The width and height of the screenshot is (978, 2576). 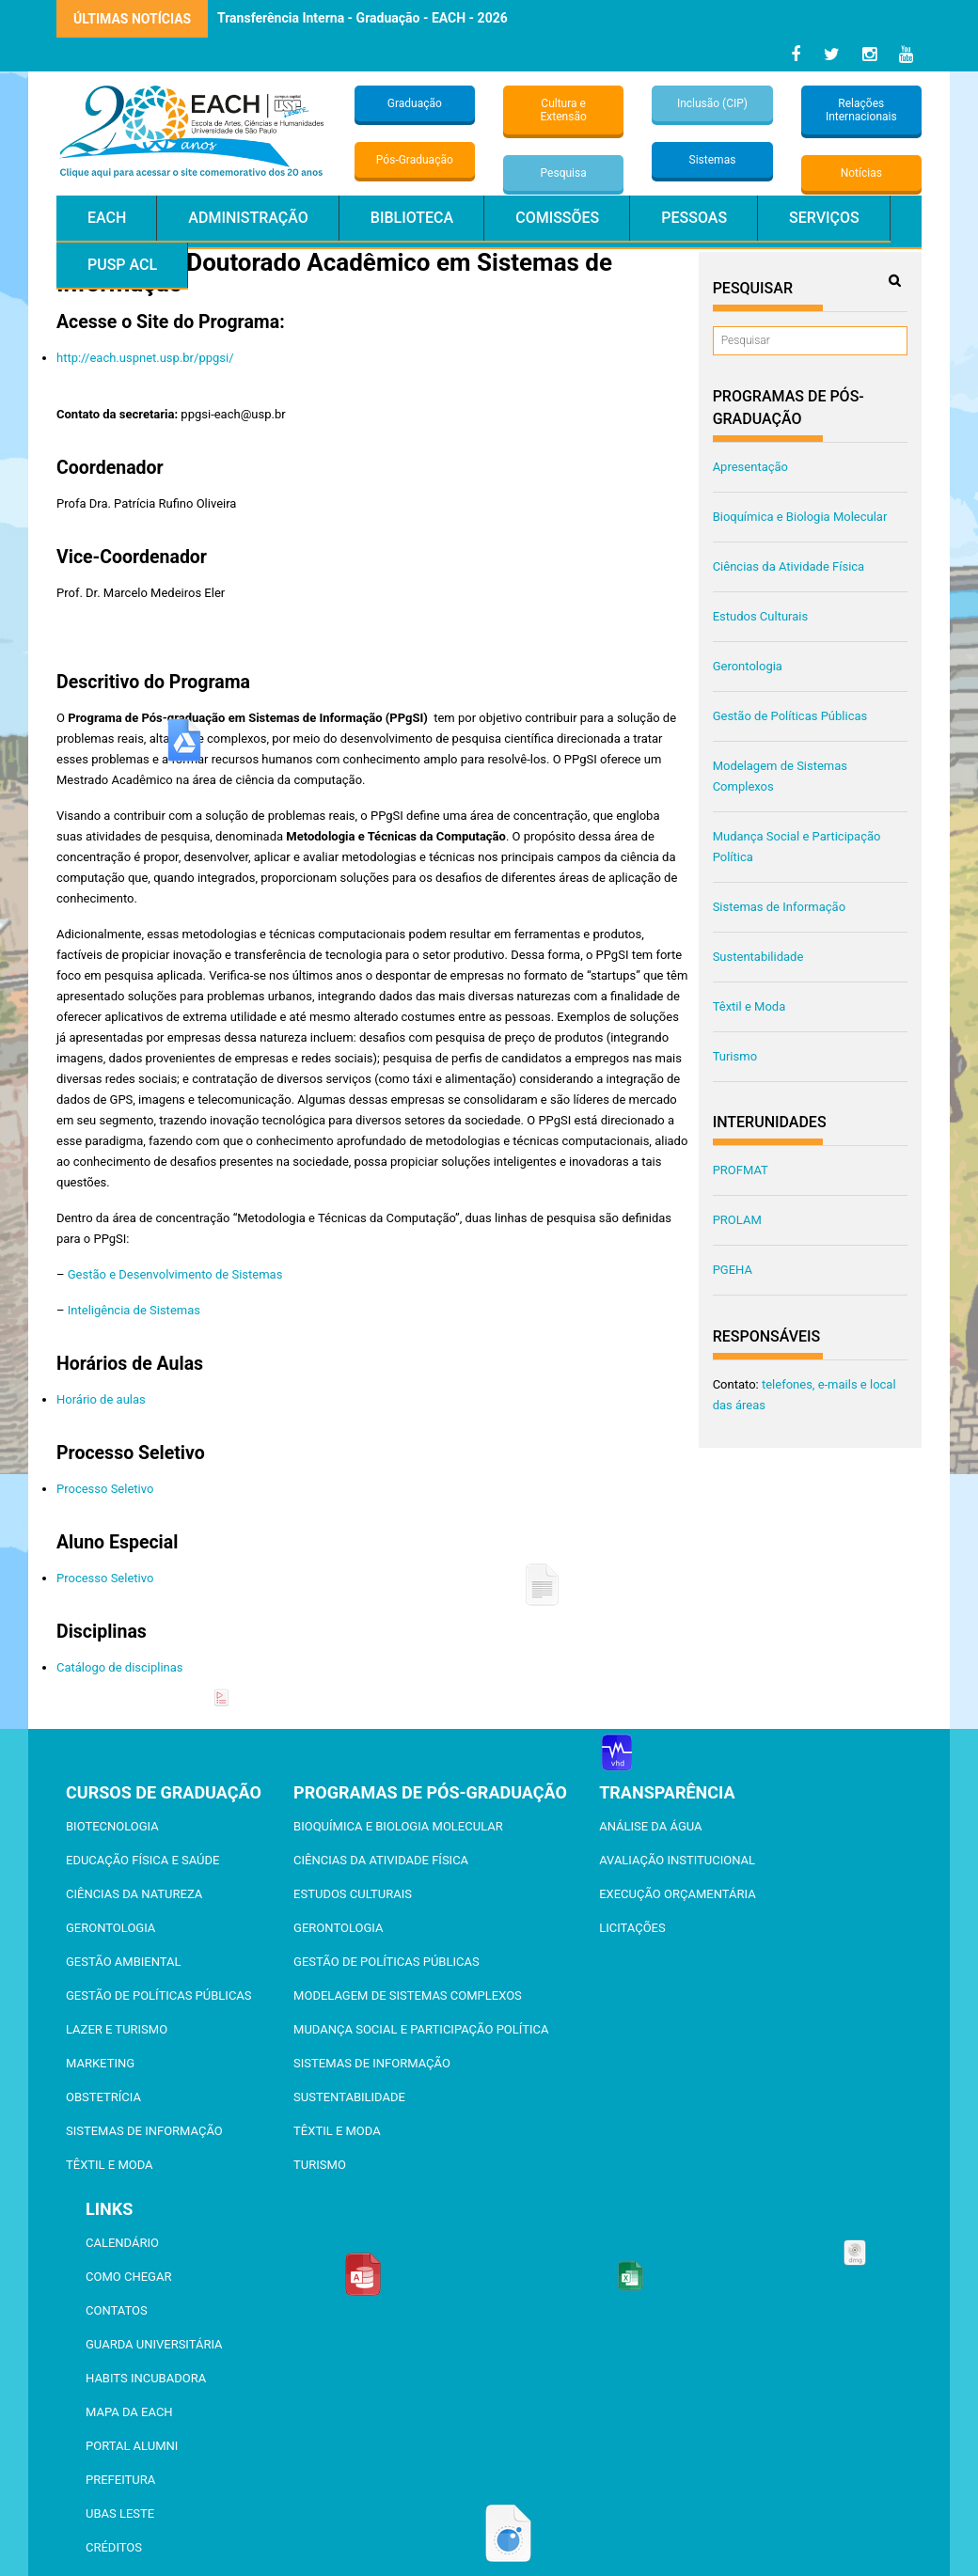 What do you see at coordinates (184, 741) in the screenshot?
I see `a google drive shortcut or linked file` at bounding box center [184, 741].